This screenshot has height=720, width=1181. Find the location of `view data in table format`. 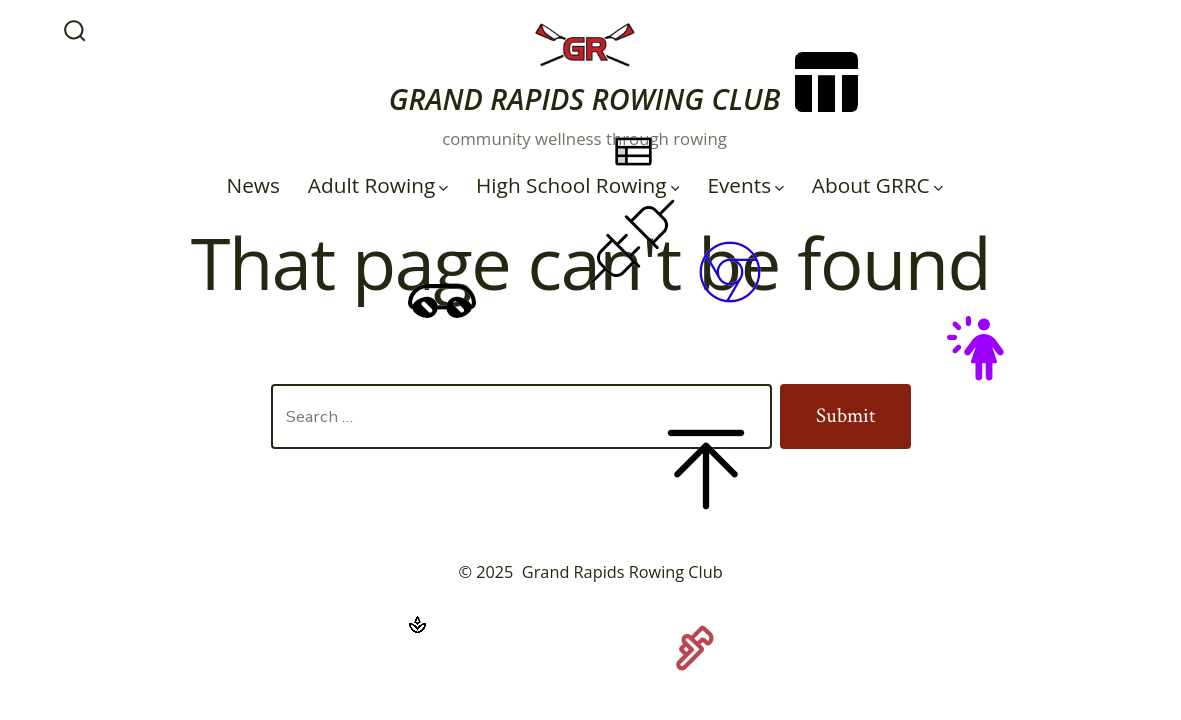

view data in table format is located at coordinates (825, 82).